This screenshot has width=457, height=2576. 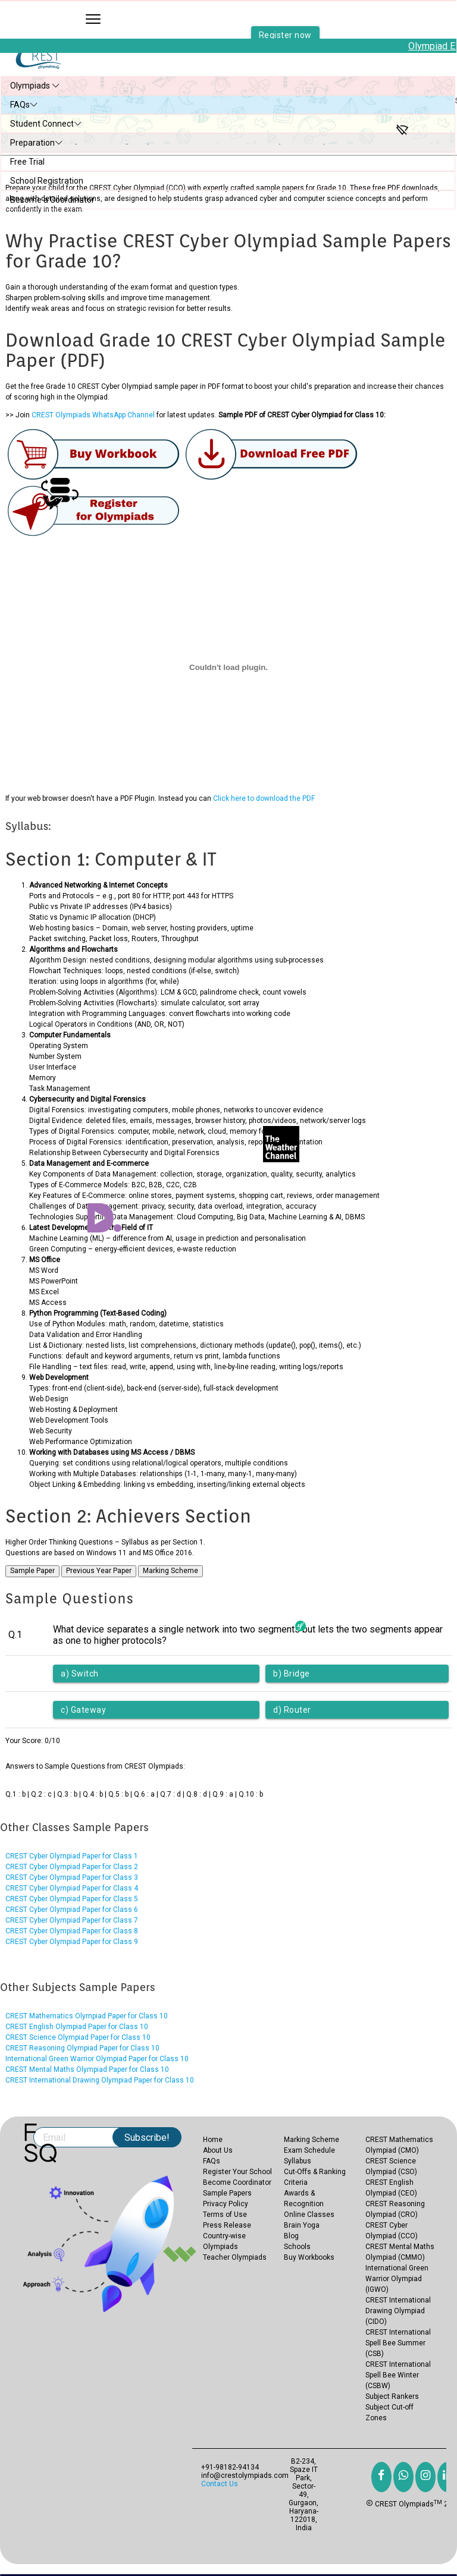 What do you see at coordinates (402, 130) in the screenshot?
I see `indicates wifi is disabled or disconnected` at bounding box center [402, 130].